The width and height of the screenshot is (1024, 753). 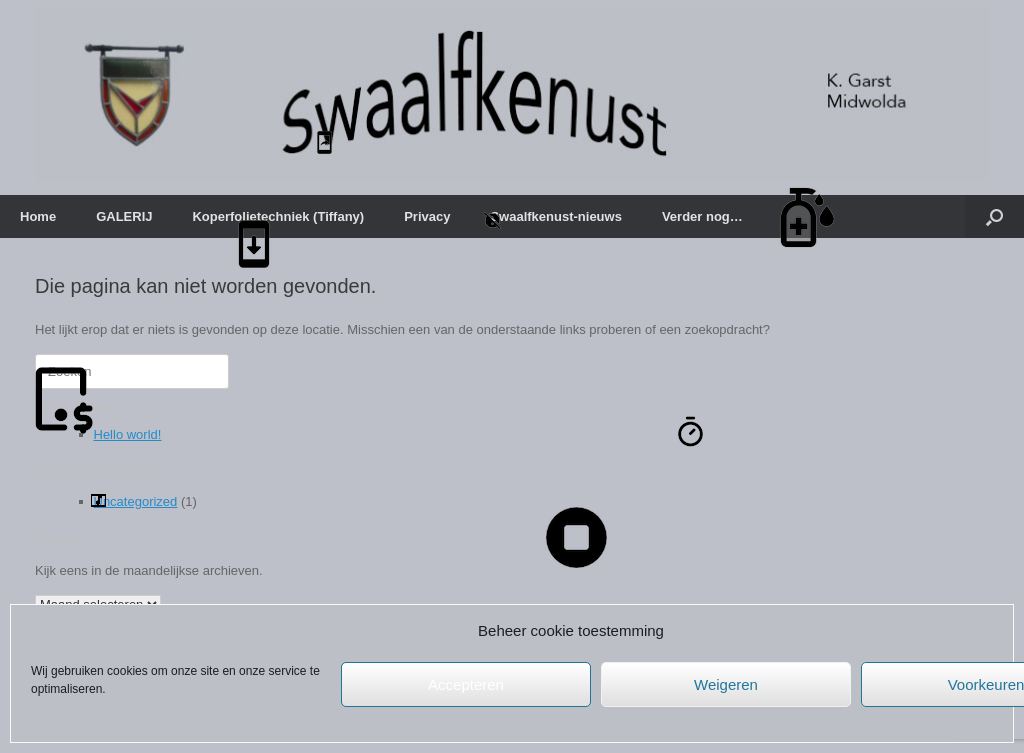 I want to click on stop media playback, so click(x=576, y=537).